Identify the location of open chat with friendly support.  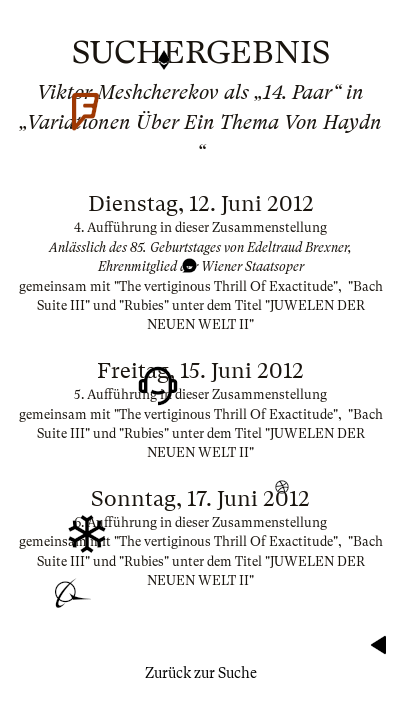
(189, 265).